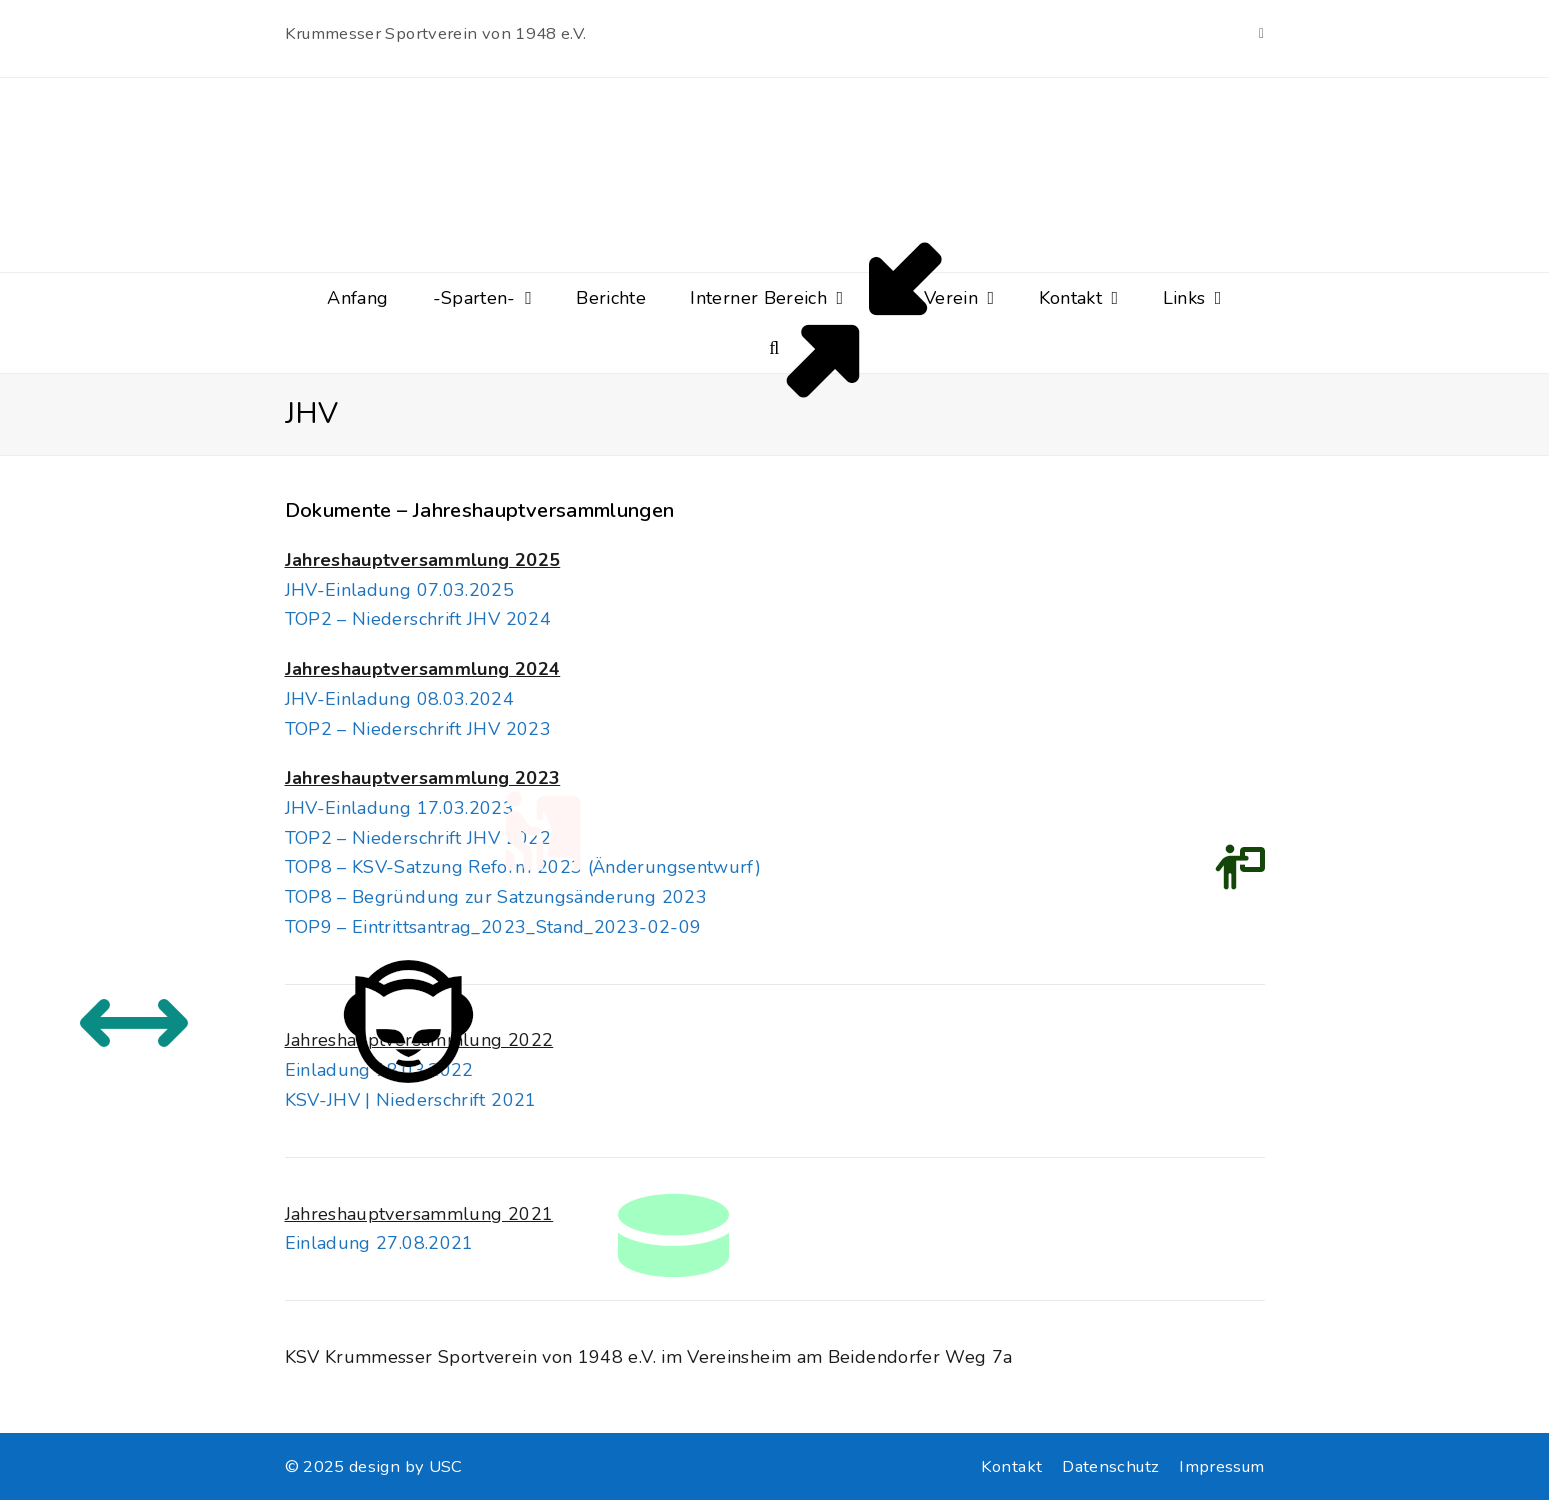 The height and width of the screenshot is (1500, 1549). Describe the element at coordinates (864, 320) in the screenshot. I see `exit fullscreen mode` at that location.